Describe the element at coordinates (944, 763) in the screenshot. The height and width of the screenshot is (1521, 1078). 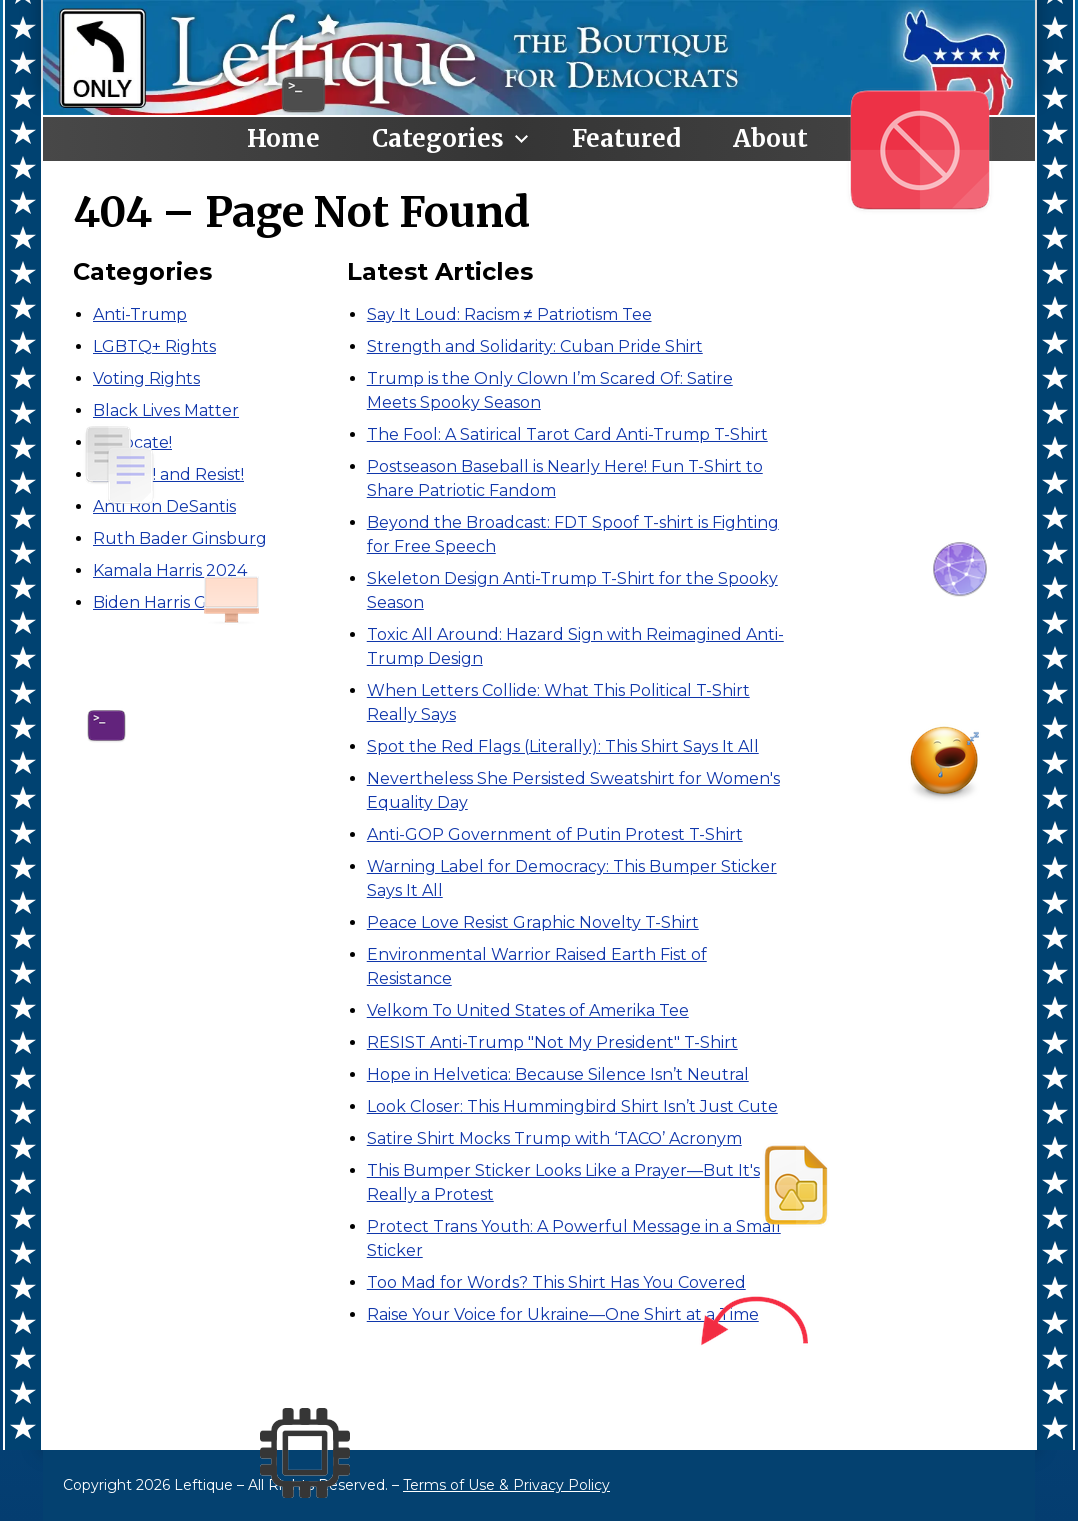
I see `indicates user is tired or exhausted` at that location.